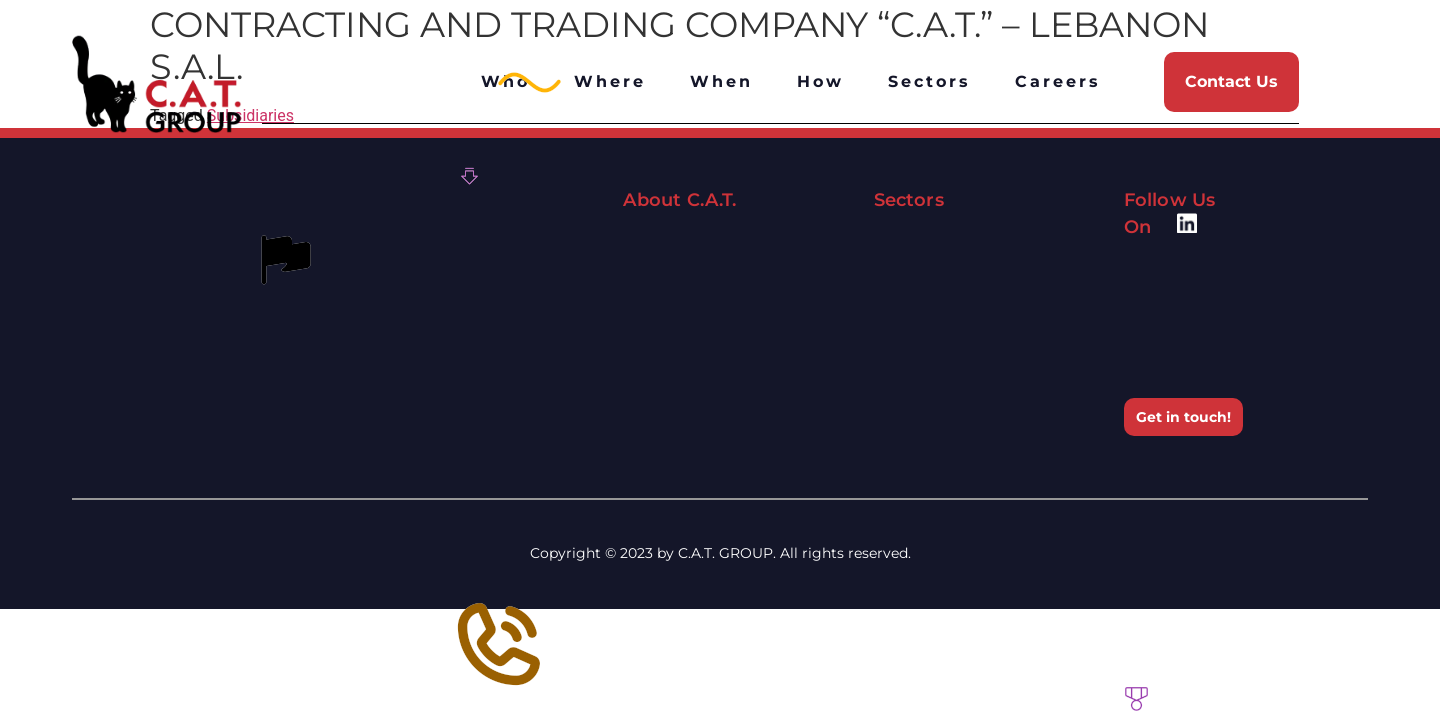 The image size is (1440, 720). I want to click on make a phone call, so click(500, 642).